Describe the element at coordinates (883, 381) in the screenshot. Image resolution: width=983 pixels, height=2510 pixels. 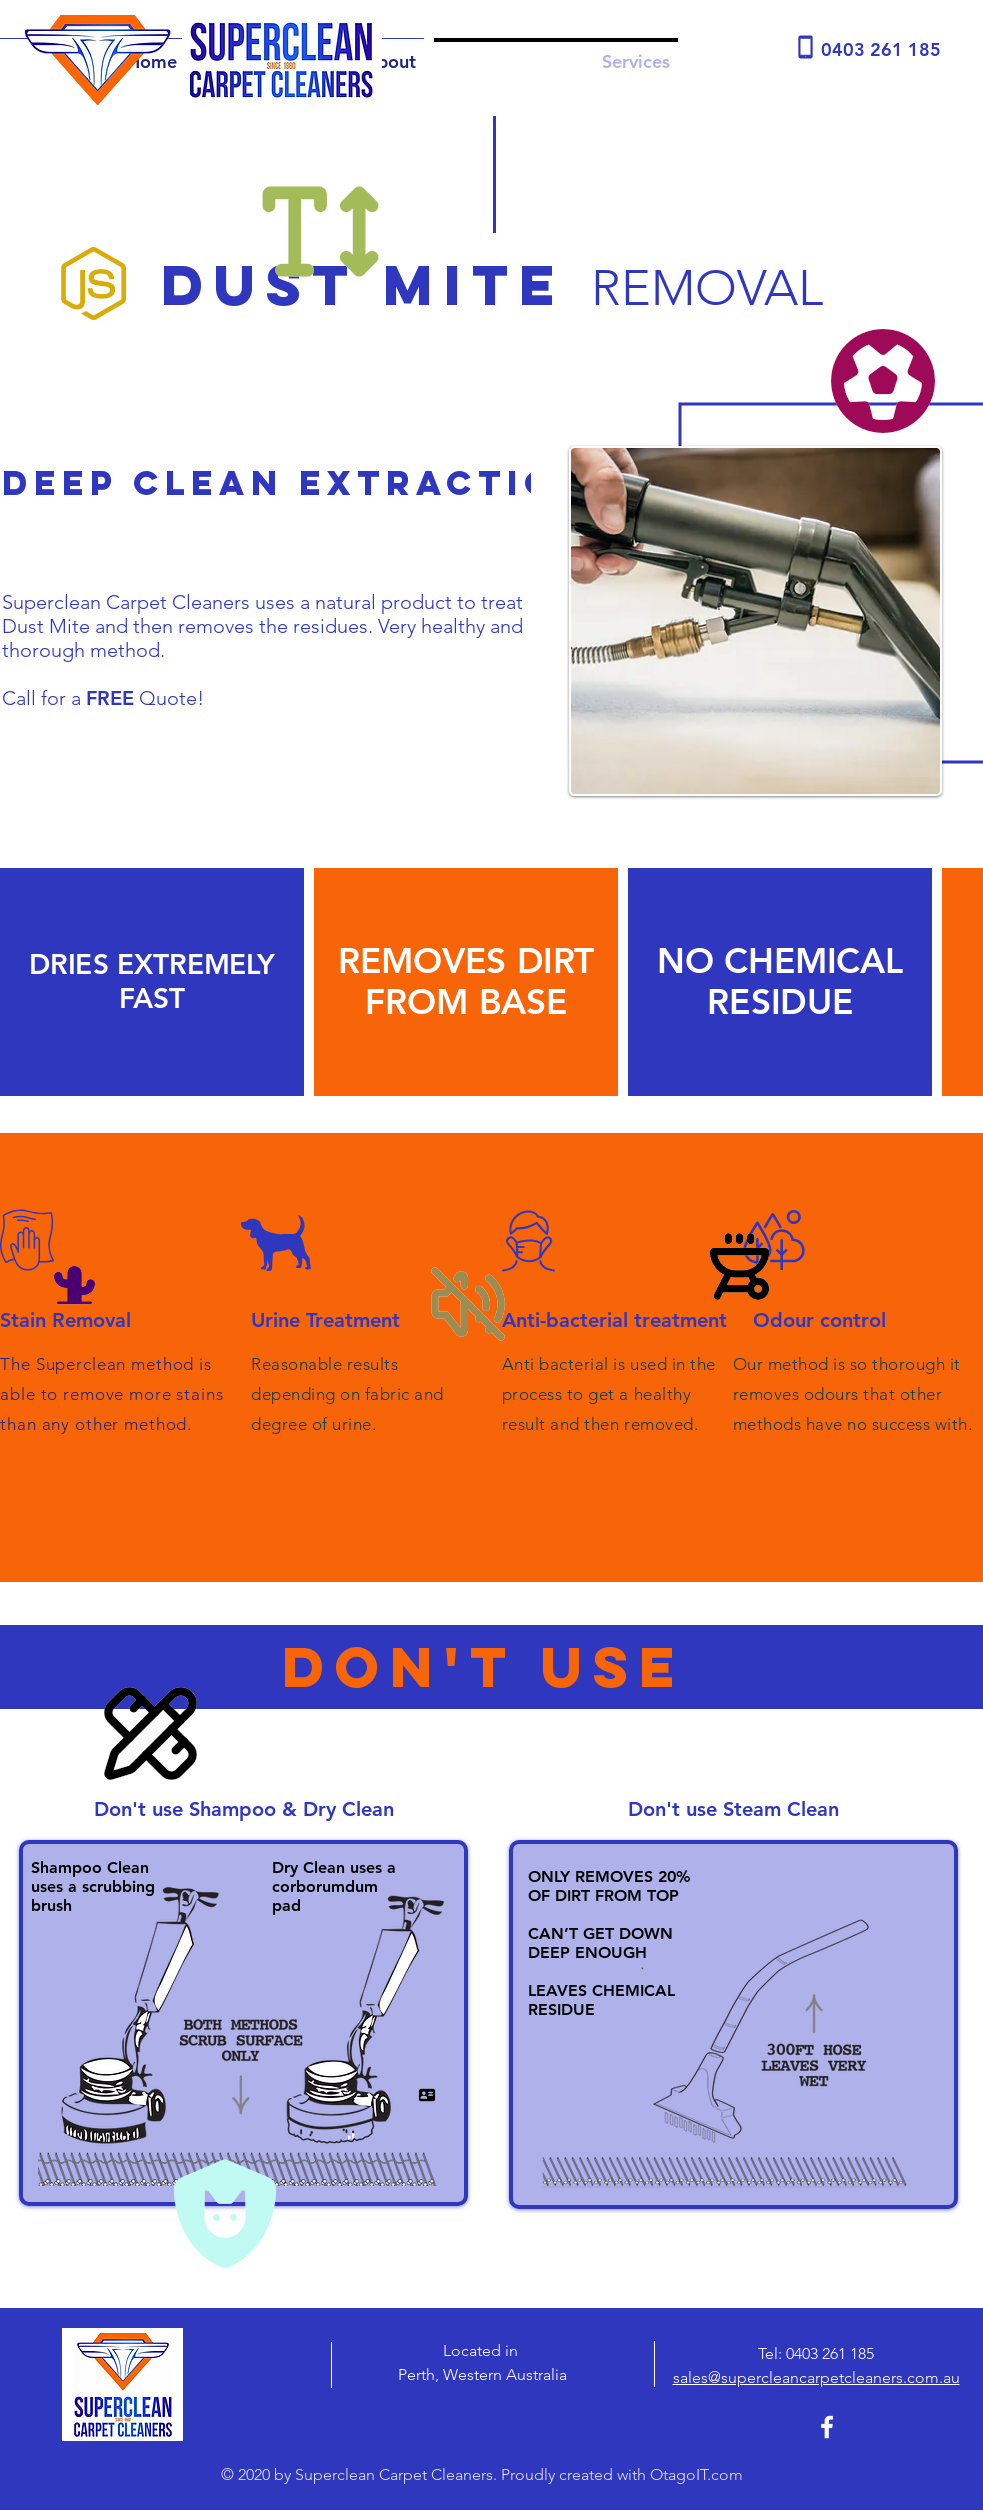
I see `access sports or football content` at that location.